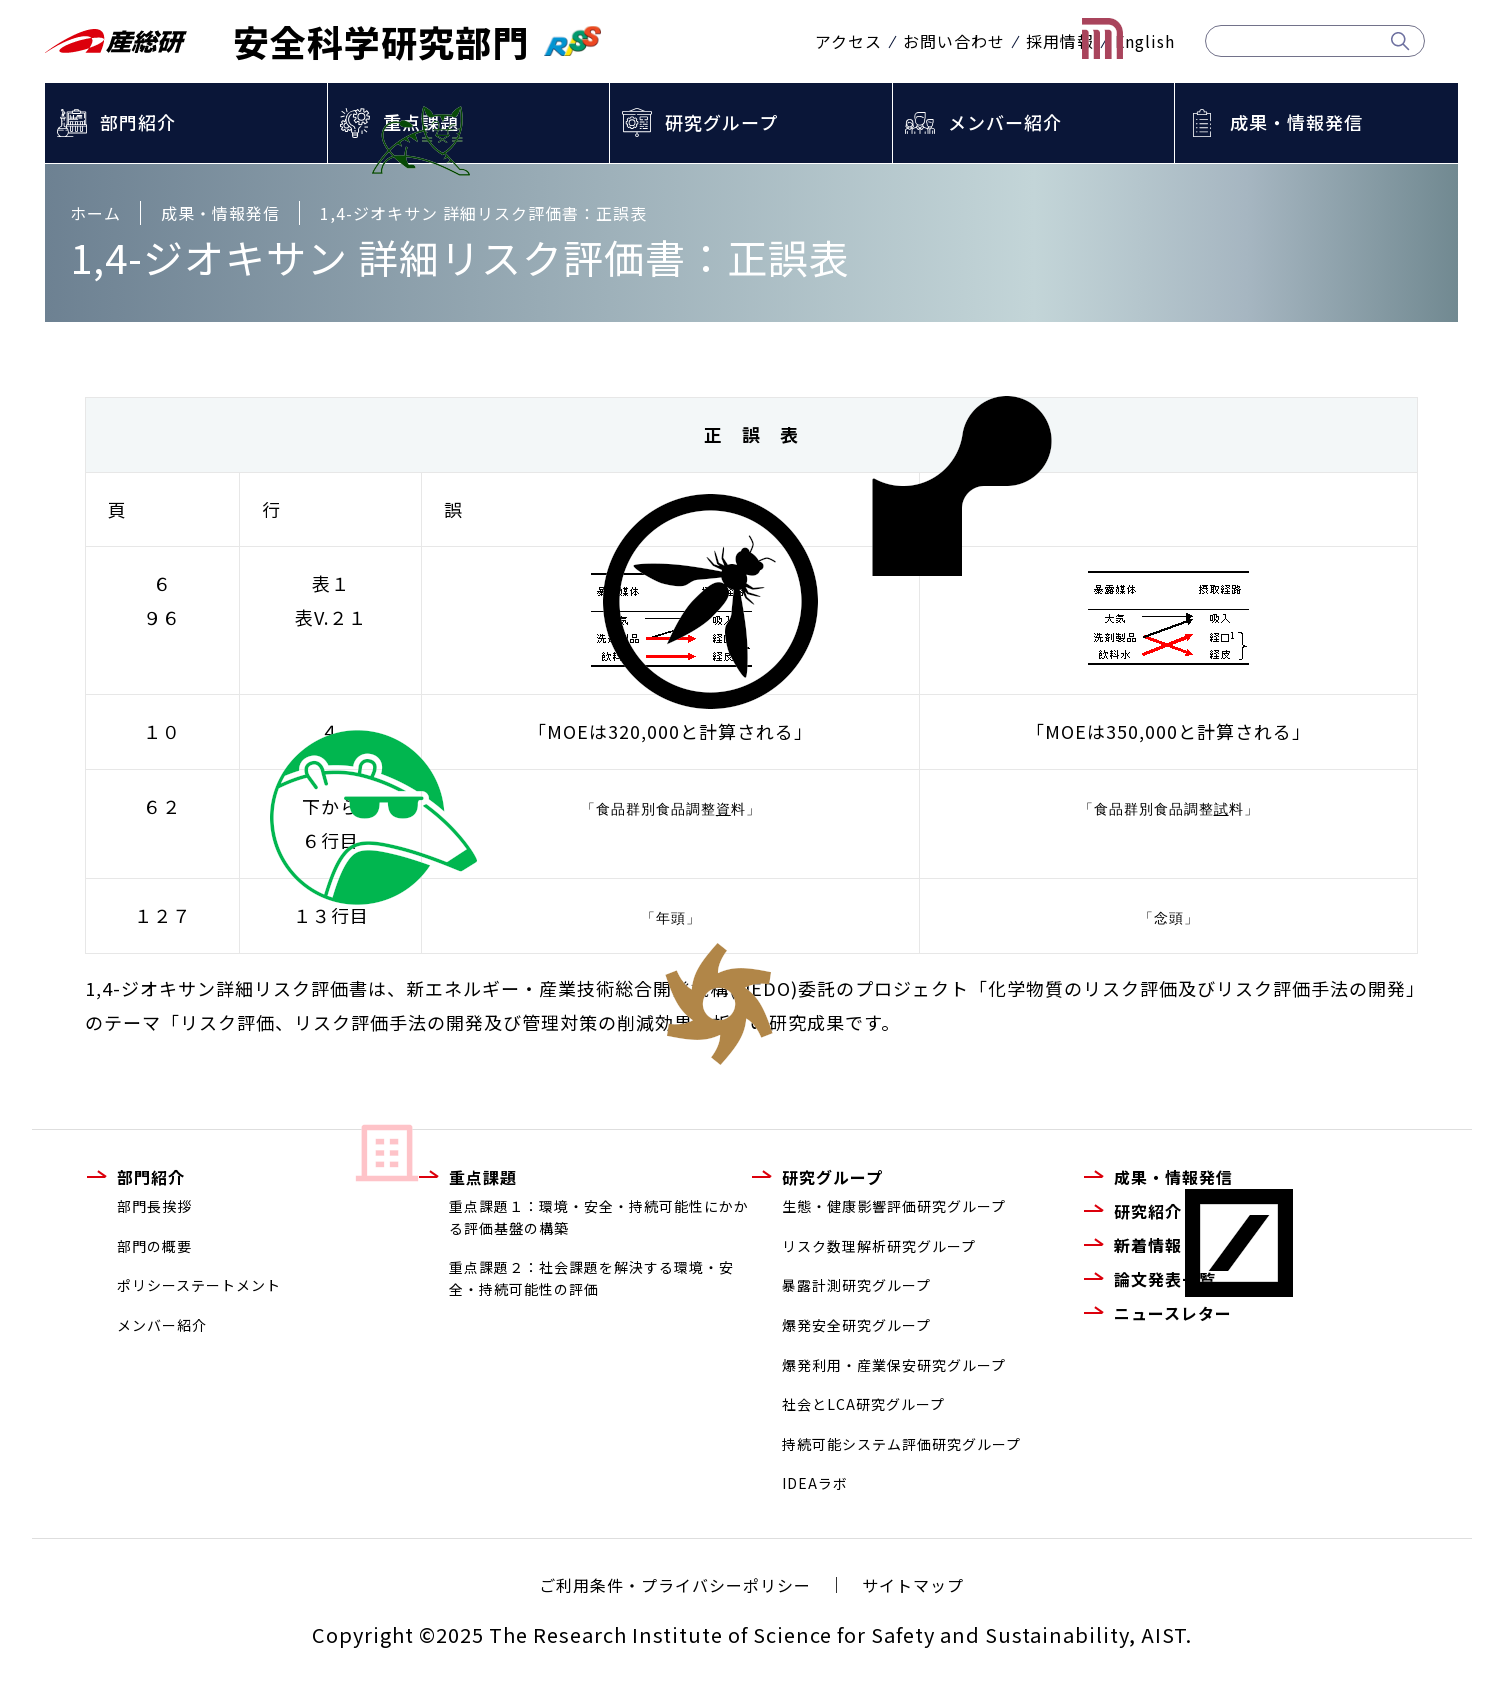 Image resolution: width=1503 pixels, height=1695 pixels. Describe the element at coordinates (373, 817) in the screenshot. I see `open Qodo AI code assistant` at that location.